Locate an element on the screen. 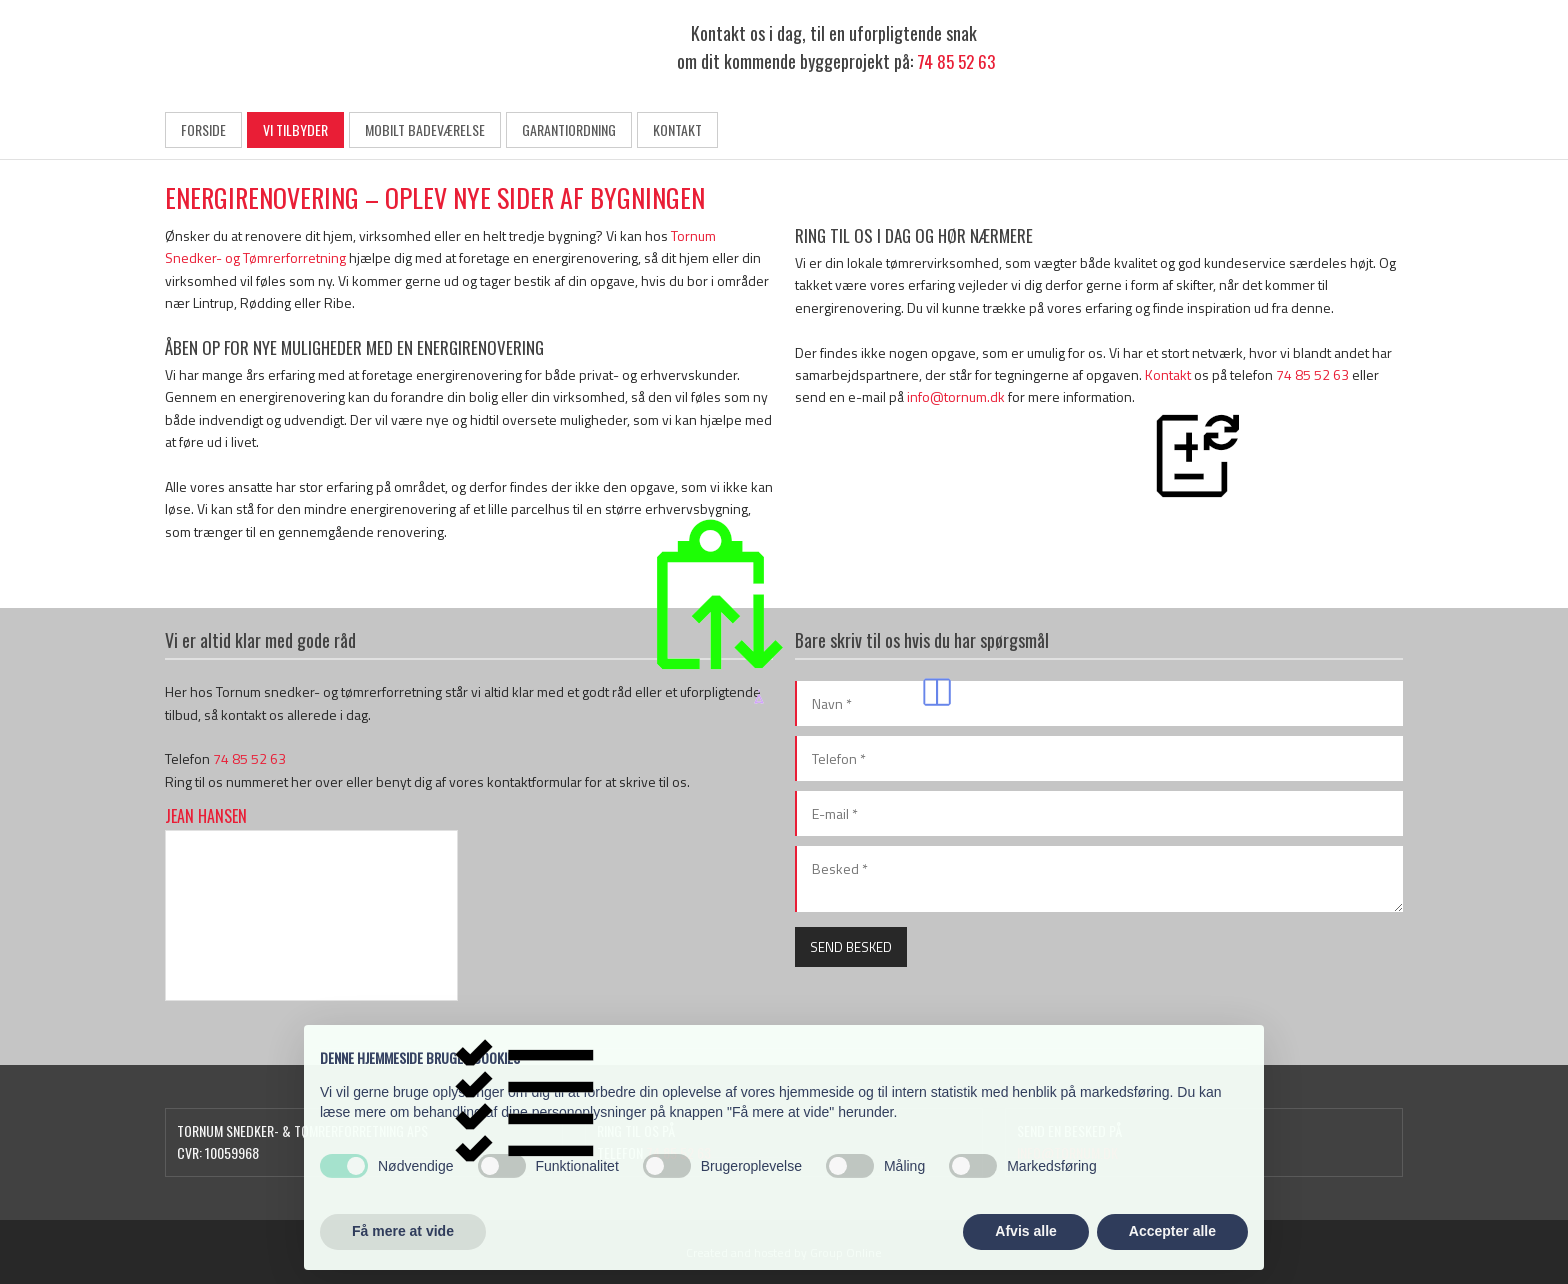 Image resolution: width=1568 pixels, height=1284 pixels. sync or restore an editing session is located at coordinates (1192, 456).